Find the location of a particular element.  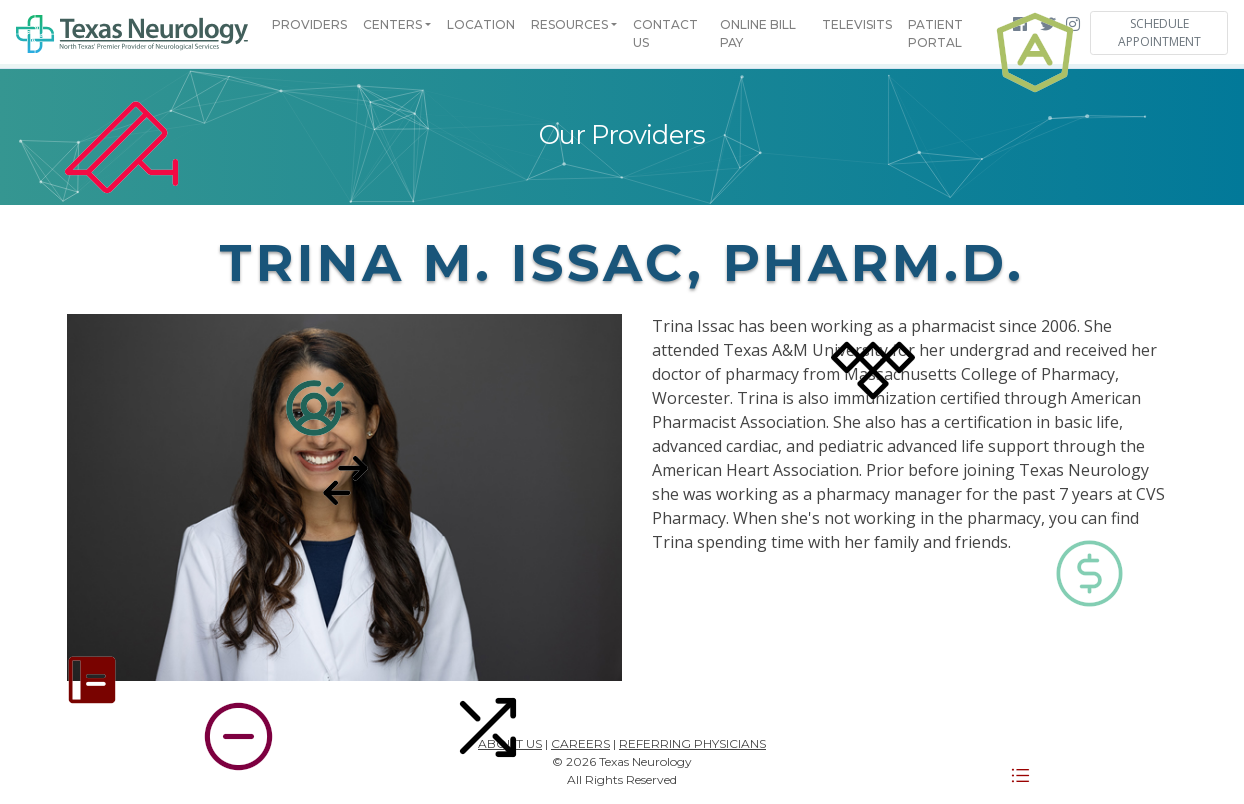

view items in a bulleted list format is located at coordinates (1020, 775).